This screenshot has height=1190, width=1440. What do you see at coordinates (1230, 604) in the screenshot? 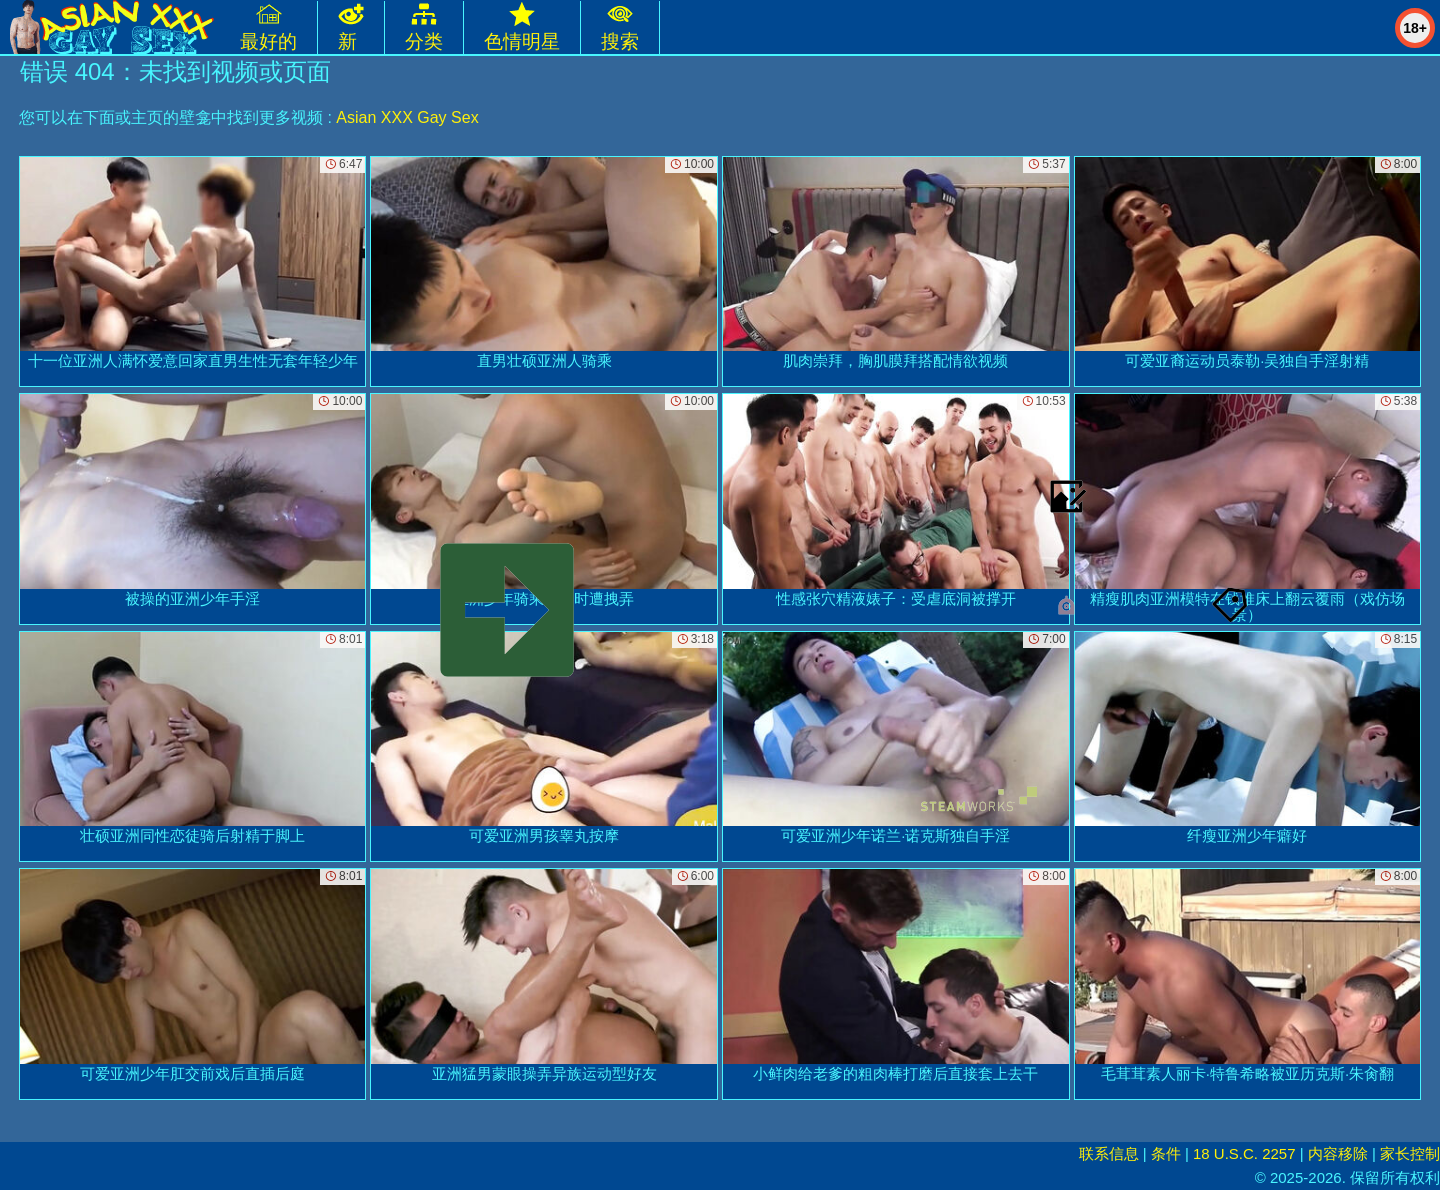
I see `view or apply a price tag to an item` at bounding box center [1230, 604].